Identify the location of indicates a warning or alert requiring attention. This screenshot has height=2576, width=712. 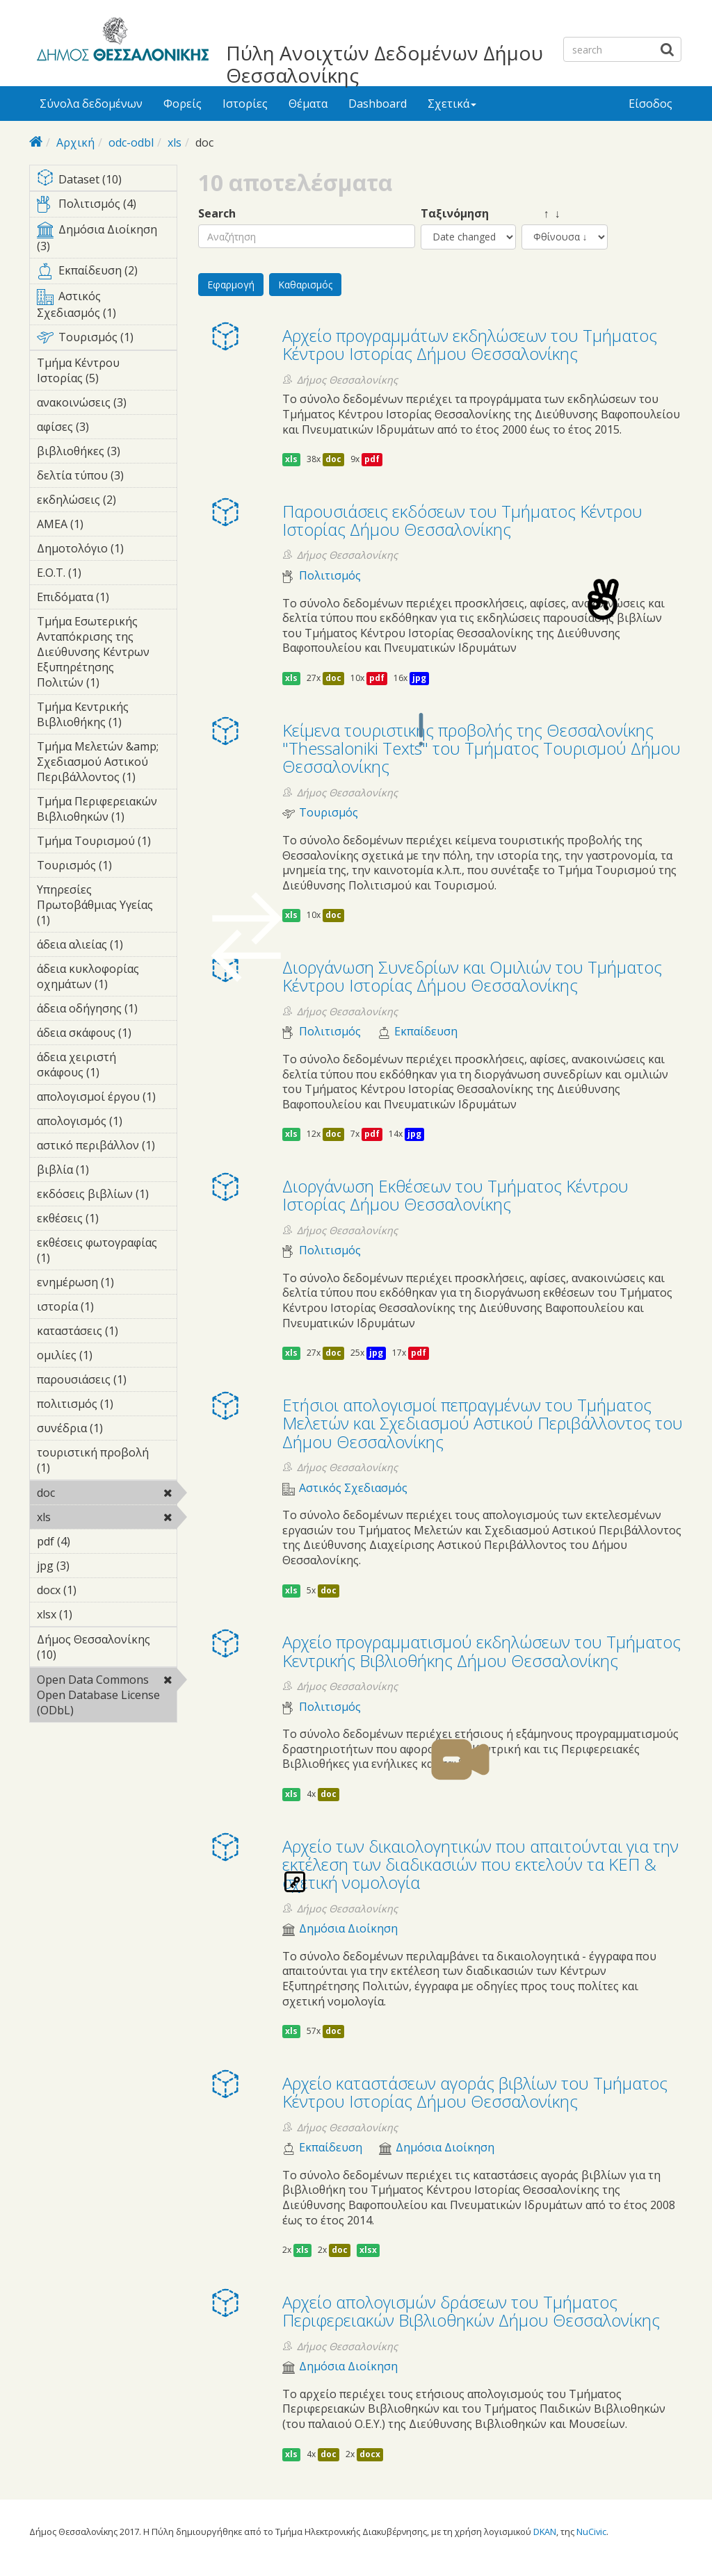
(421, 729).